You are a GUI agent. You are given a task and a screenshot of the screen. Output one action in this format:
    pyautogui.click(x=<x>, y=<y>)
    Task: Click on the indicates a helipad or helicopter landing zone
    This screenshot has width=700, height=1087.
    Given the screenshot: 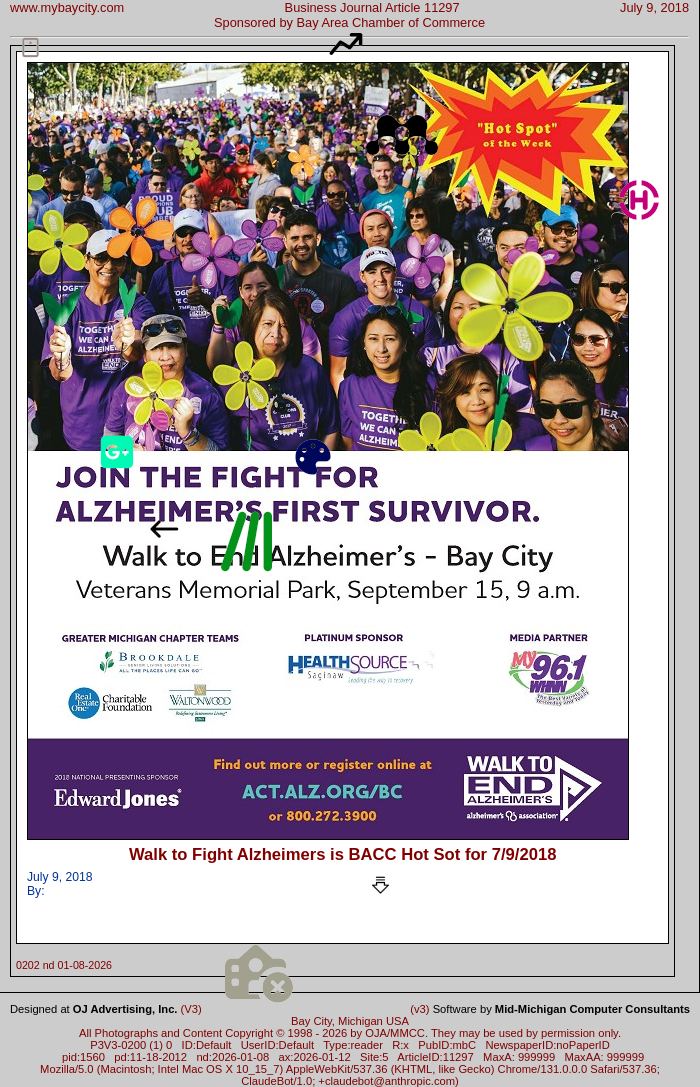 What is the action you would take?
    pyautogui.click(x=639, y=200)
    